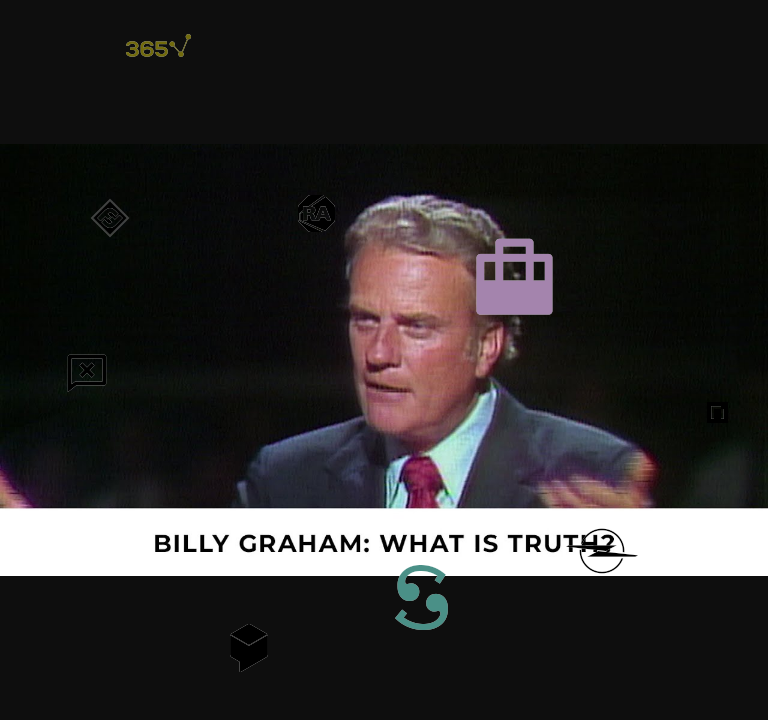 This screenshot has width=768, height=720. What do you see at coordinates (602, 551) in the screenshot?
I see `opel brand logo` at bounding box center [602, 551].